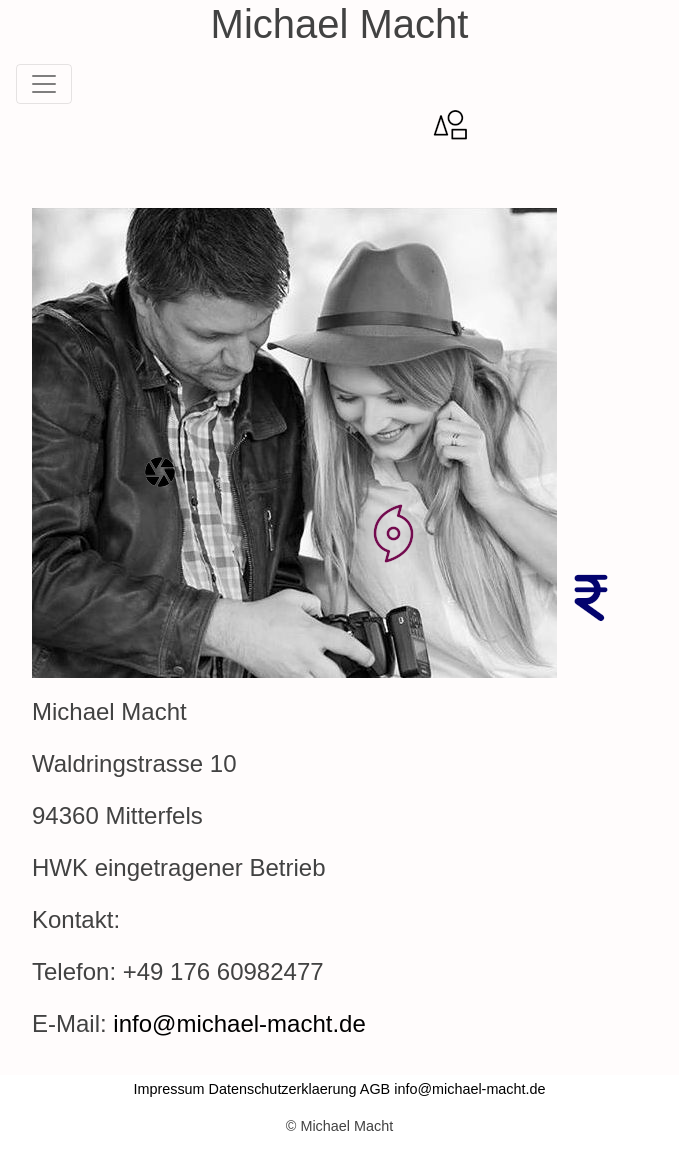 The width and height of the screenshot is (679, 1154). What do you see at coordinates (160, 472) in the screenshot?
I see `open camera to take a photo` at bounding box center [160, 472].